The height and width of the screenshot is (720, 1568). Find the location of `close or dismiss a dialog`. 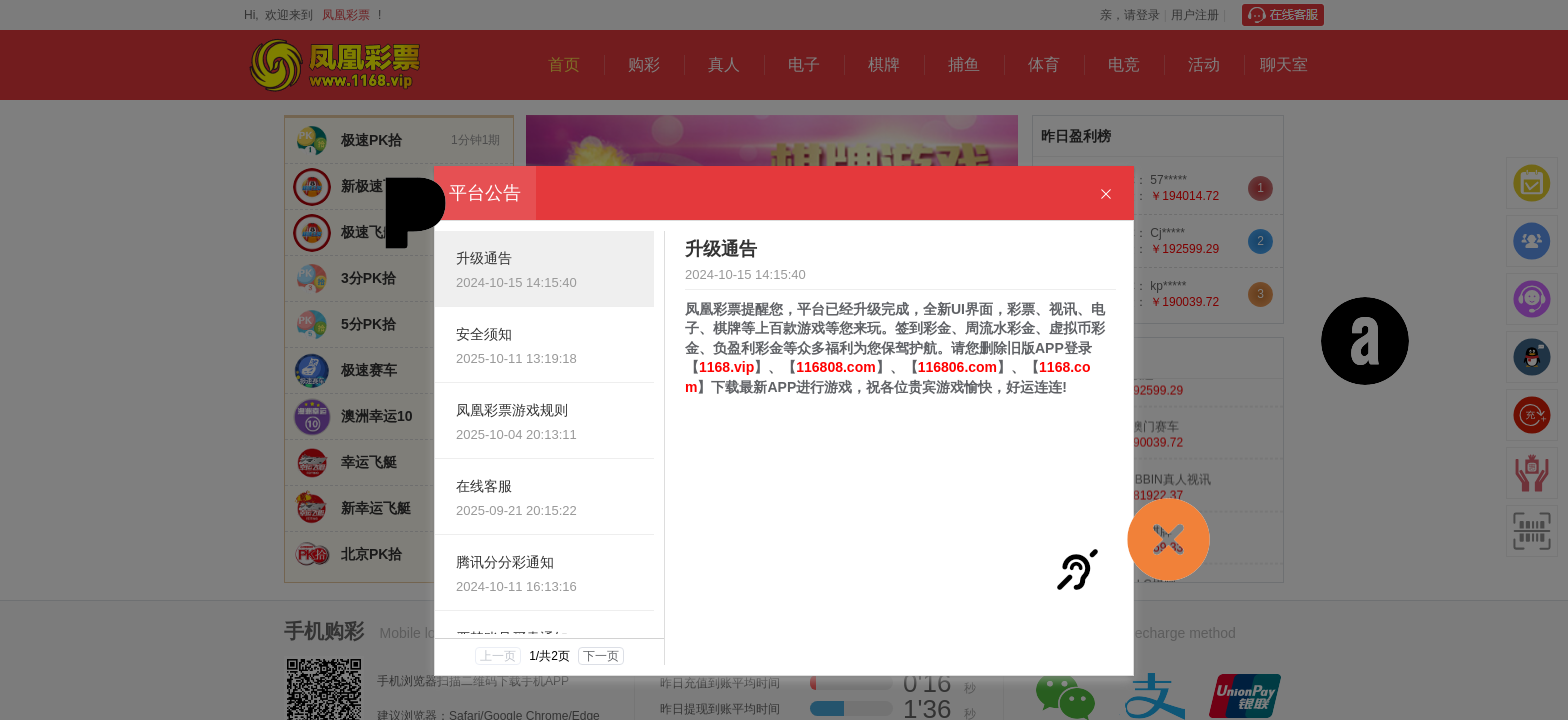

close or dismiss a dialog is located at coordinates (1168, 539).